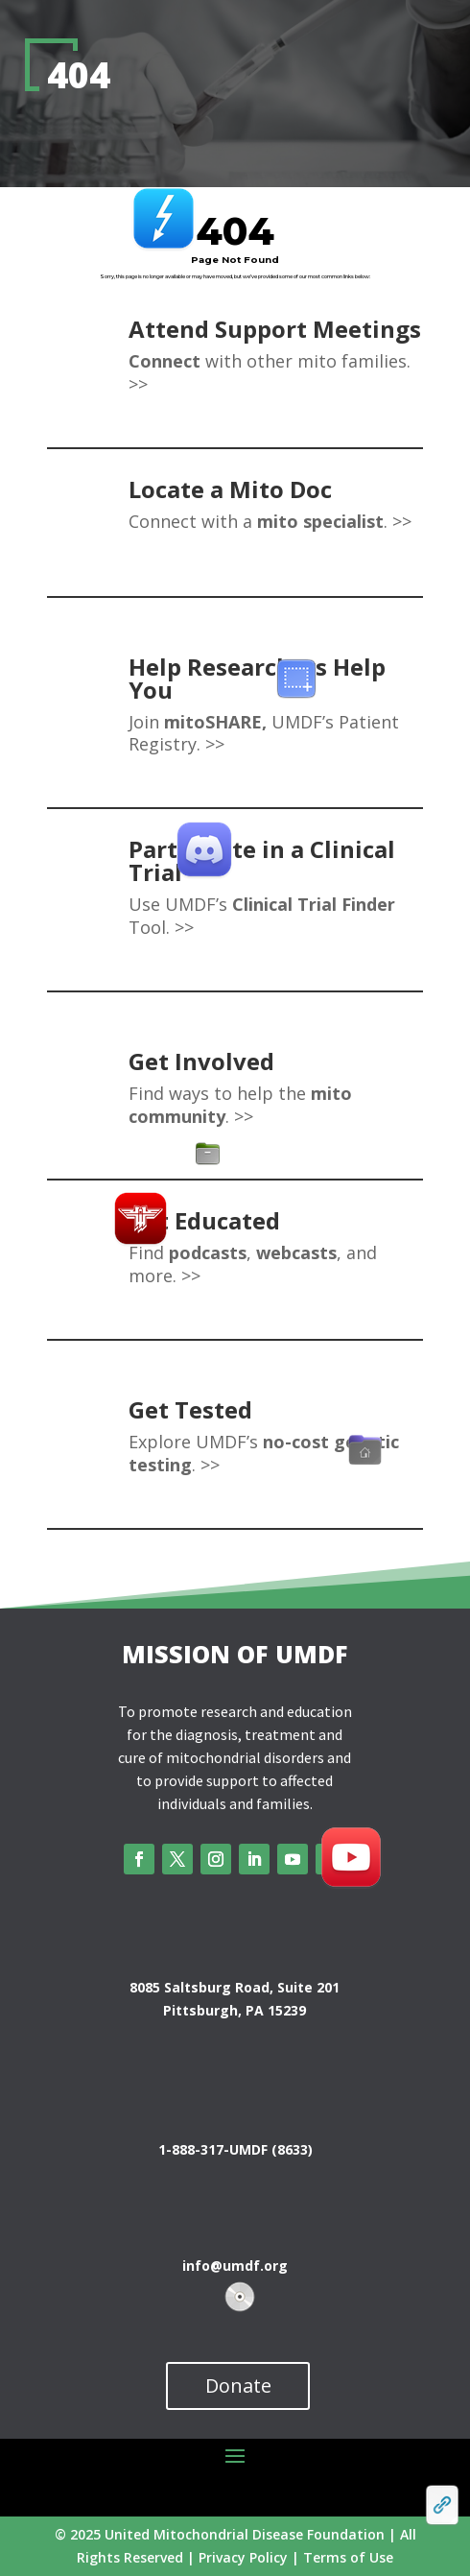 This screenshot has height=2576, width=470. I want to click on access your home folder, so click(364, 1449).